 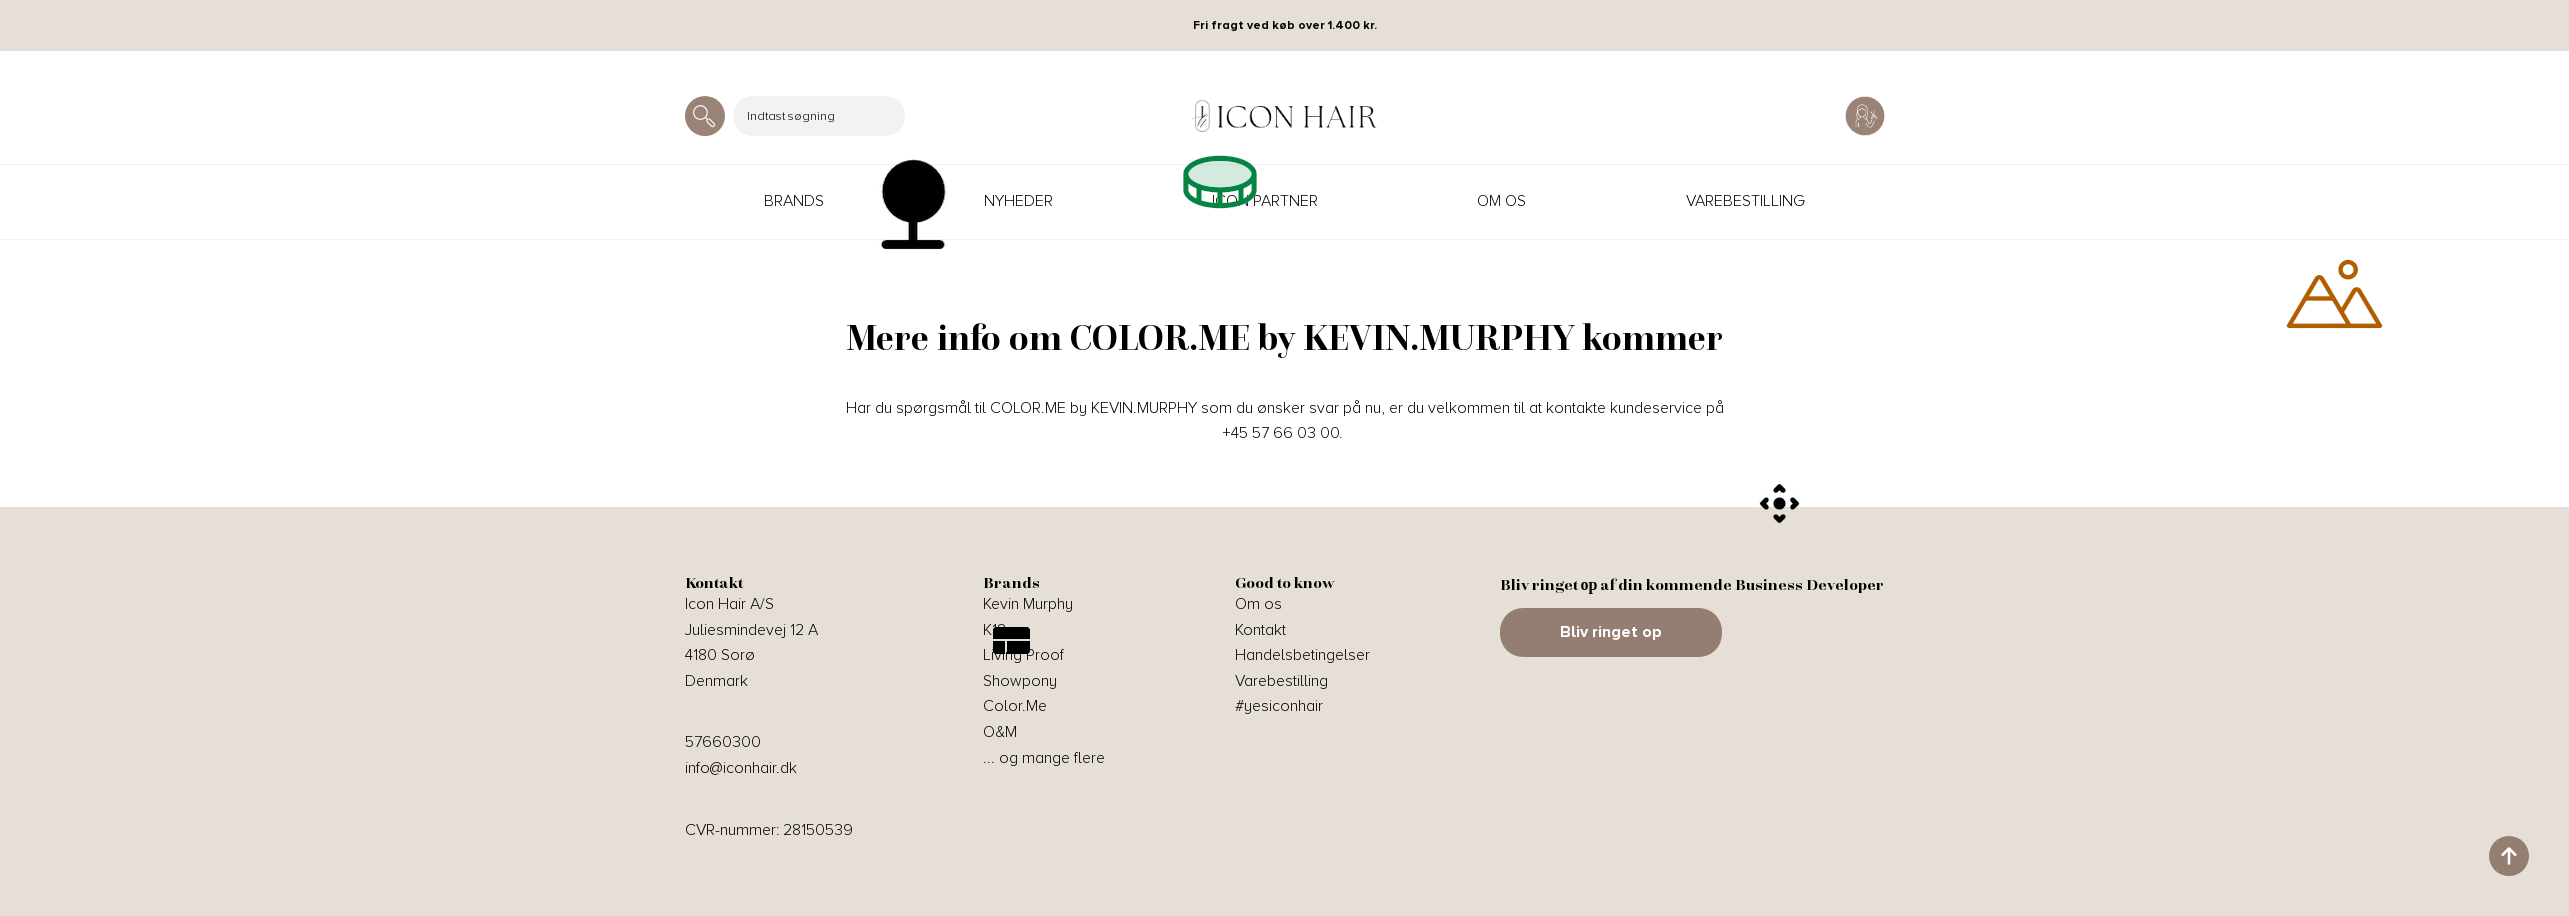 What do you see at coordinates (1779, 503) in the screenshot?
I see `pan or move the camera view` at bounding box center [1779, 503].